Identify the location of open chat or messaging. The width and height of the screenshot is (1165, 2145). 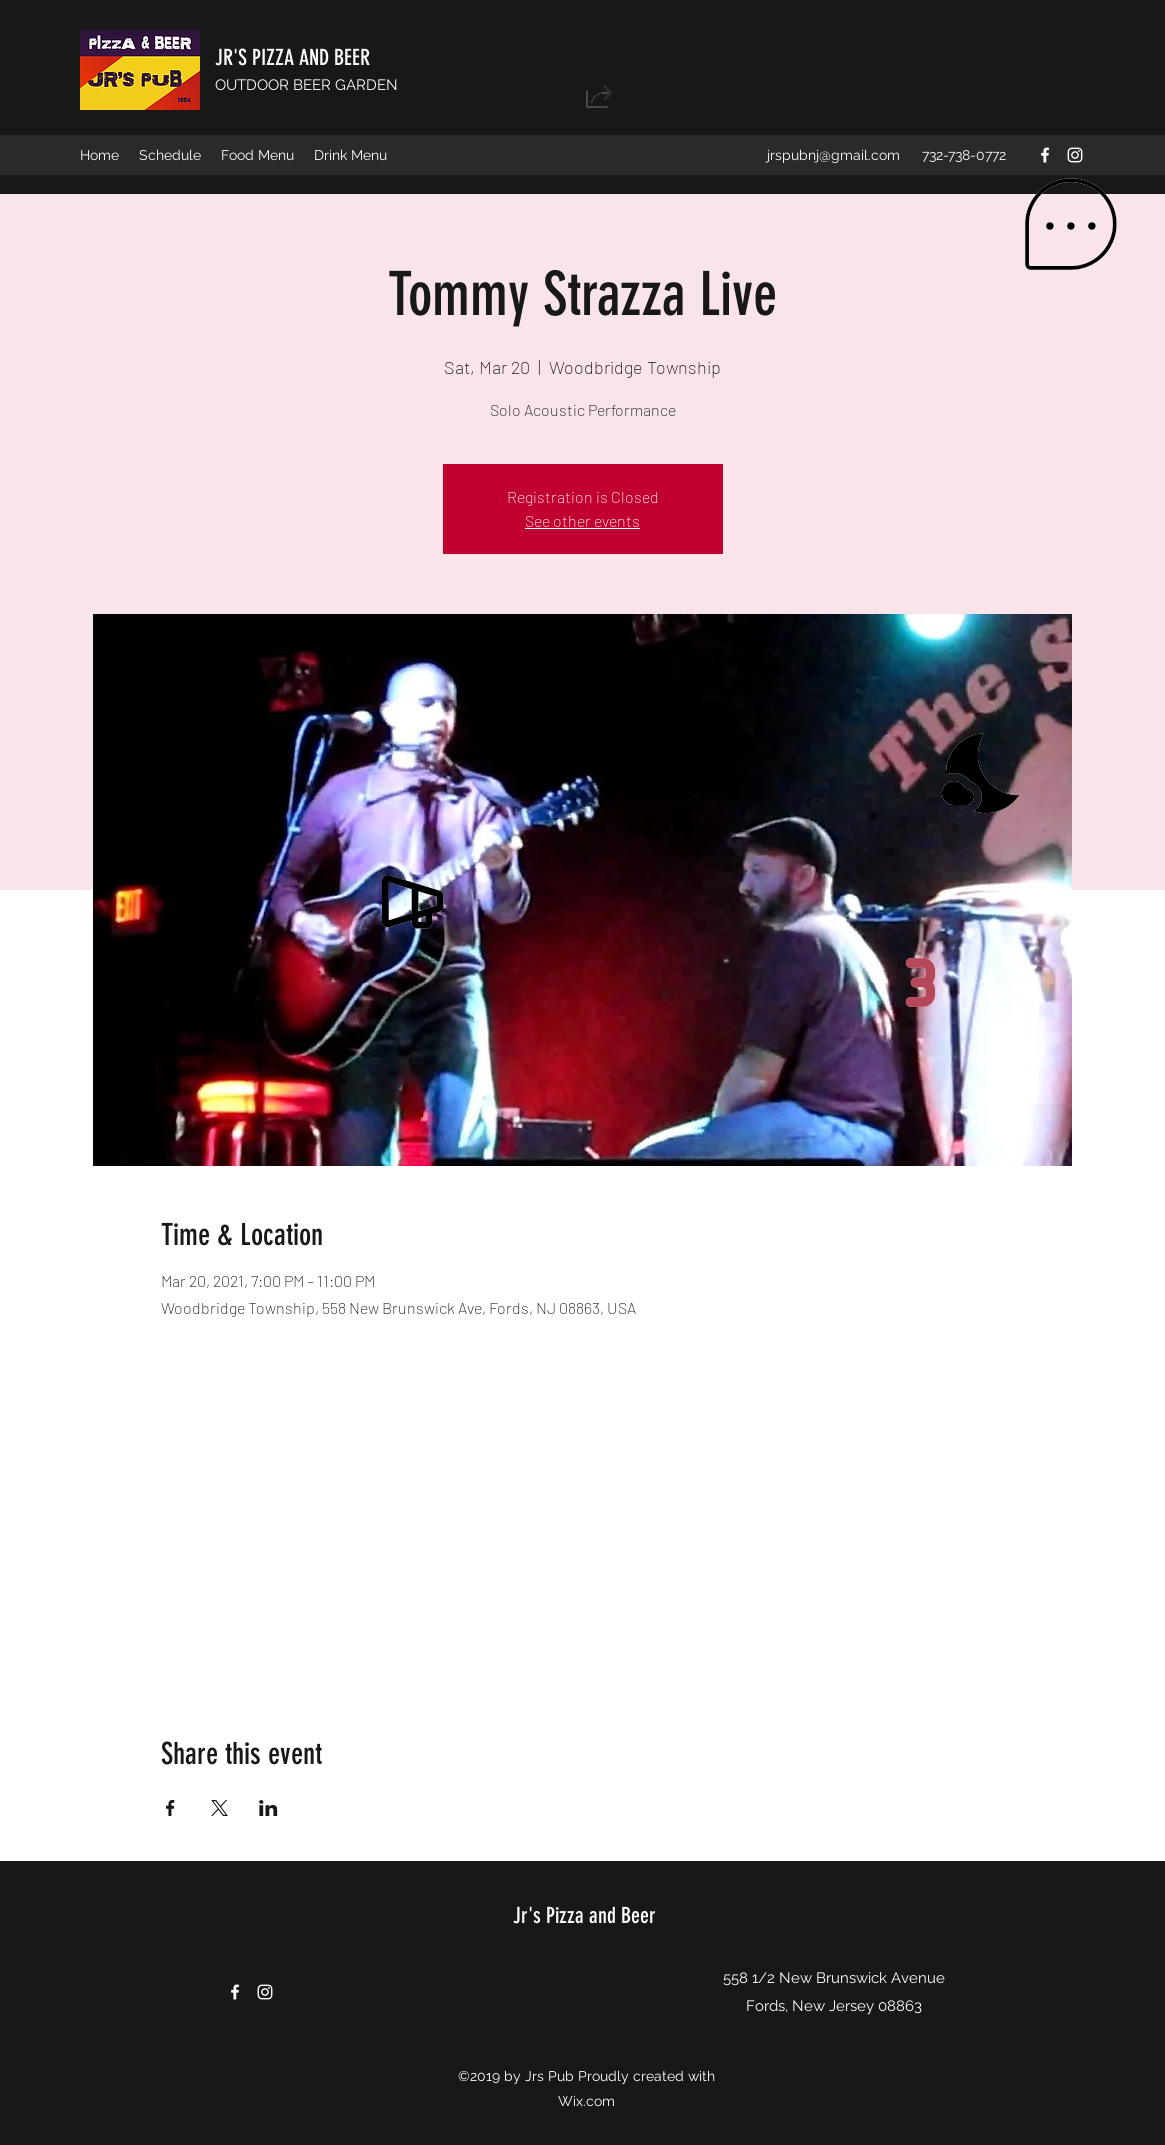
(1069, 226).